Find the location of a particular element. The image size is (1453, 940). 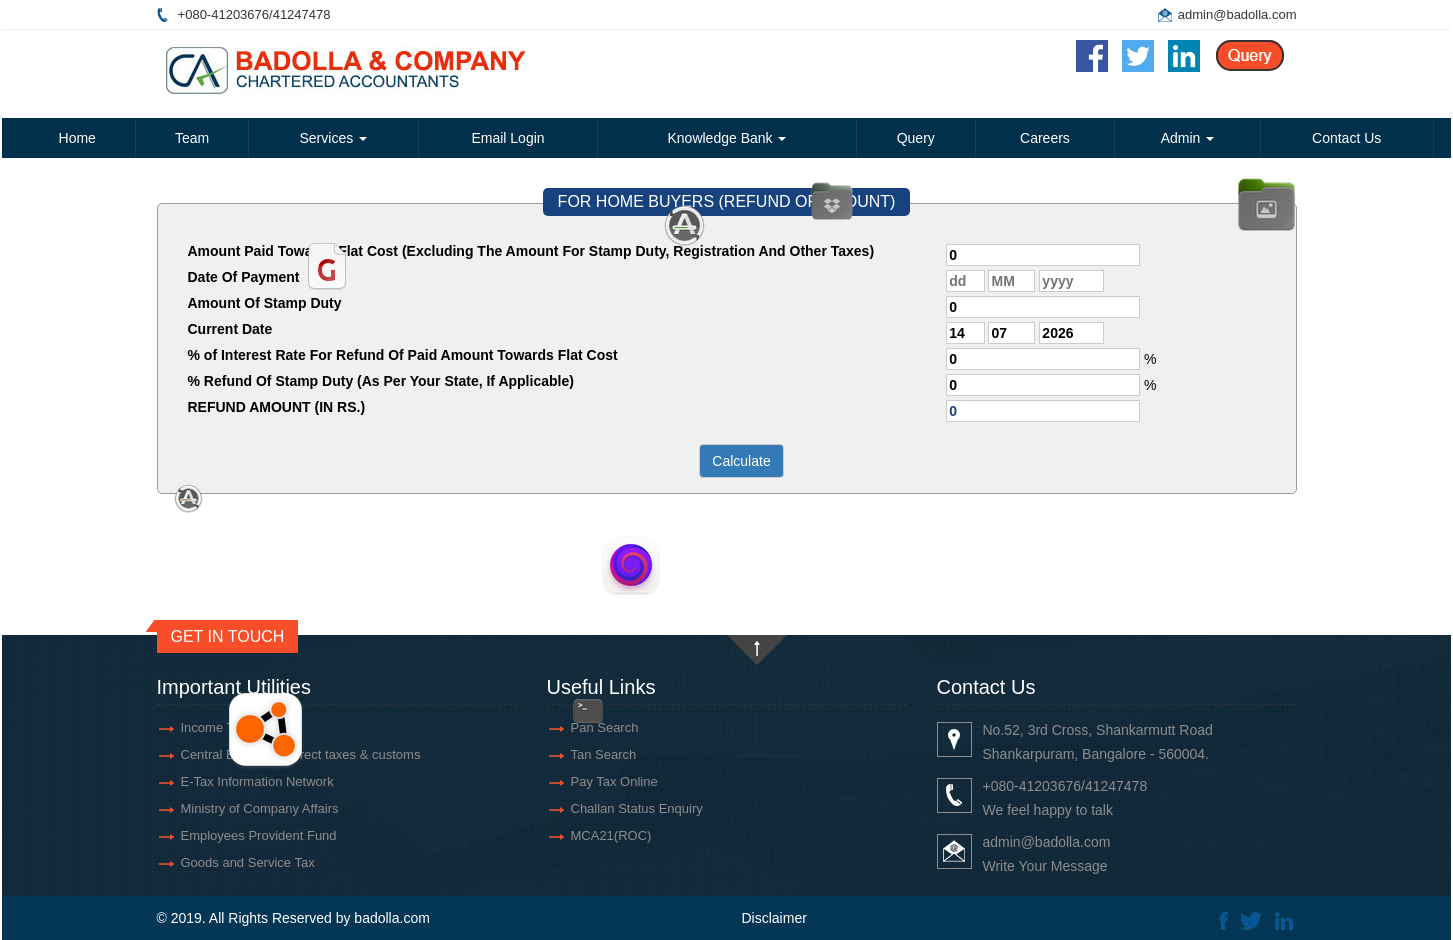

open your pictures folder is located at coordinates (1266, 204).